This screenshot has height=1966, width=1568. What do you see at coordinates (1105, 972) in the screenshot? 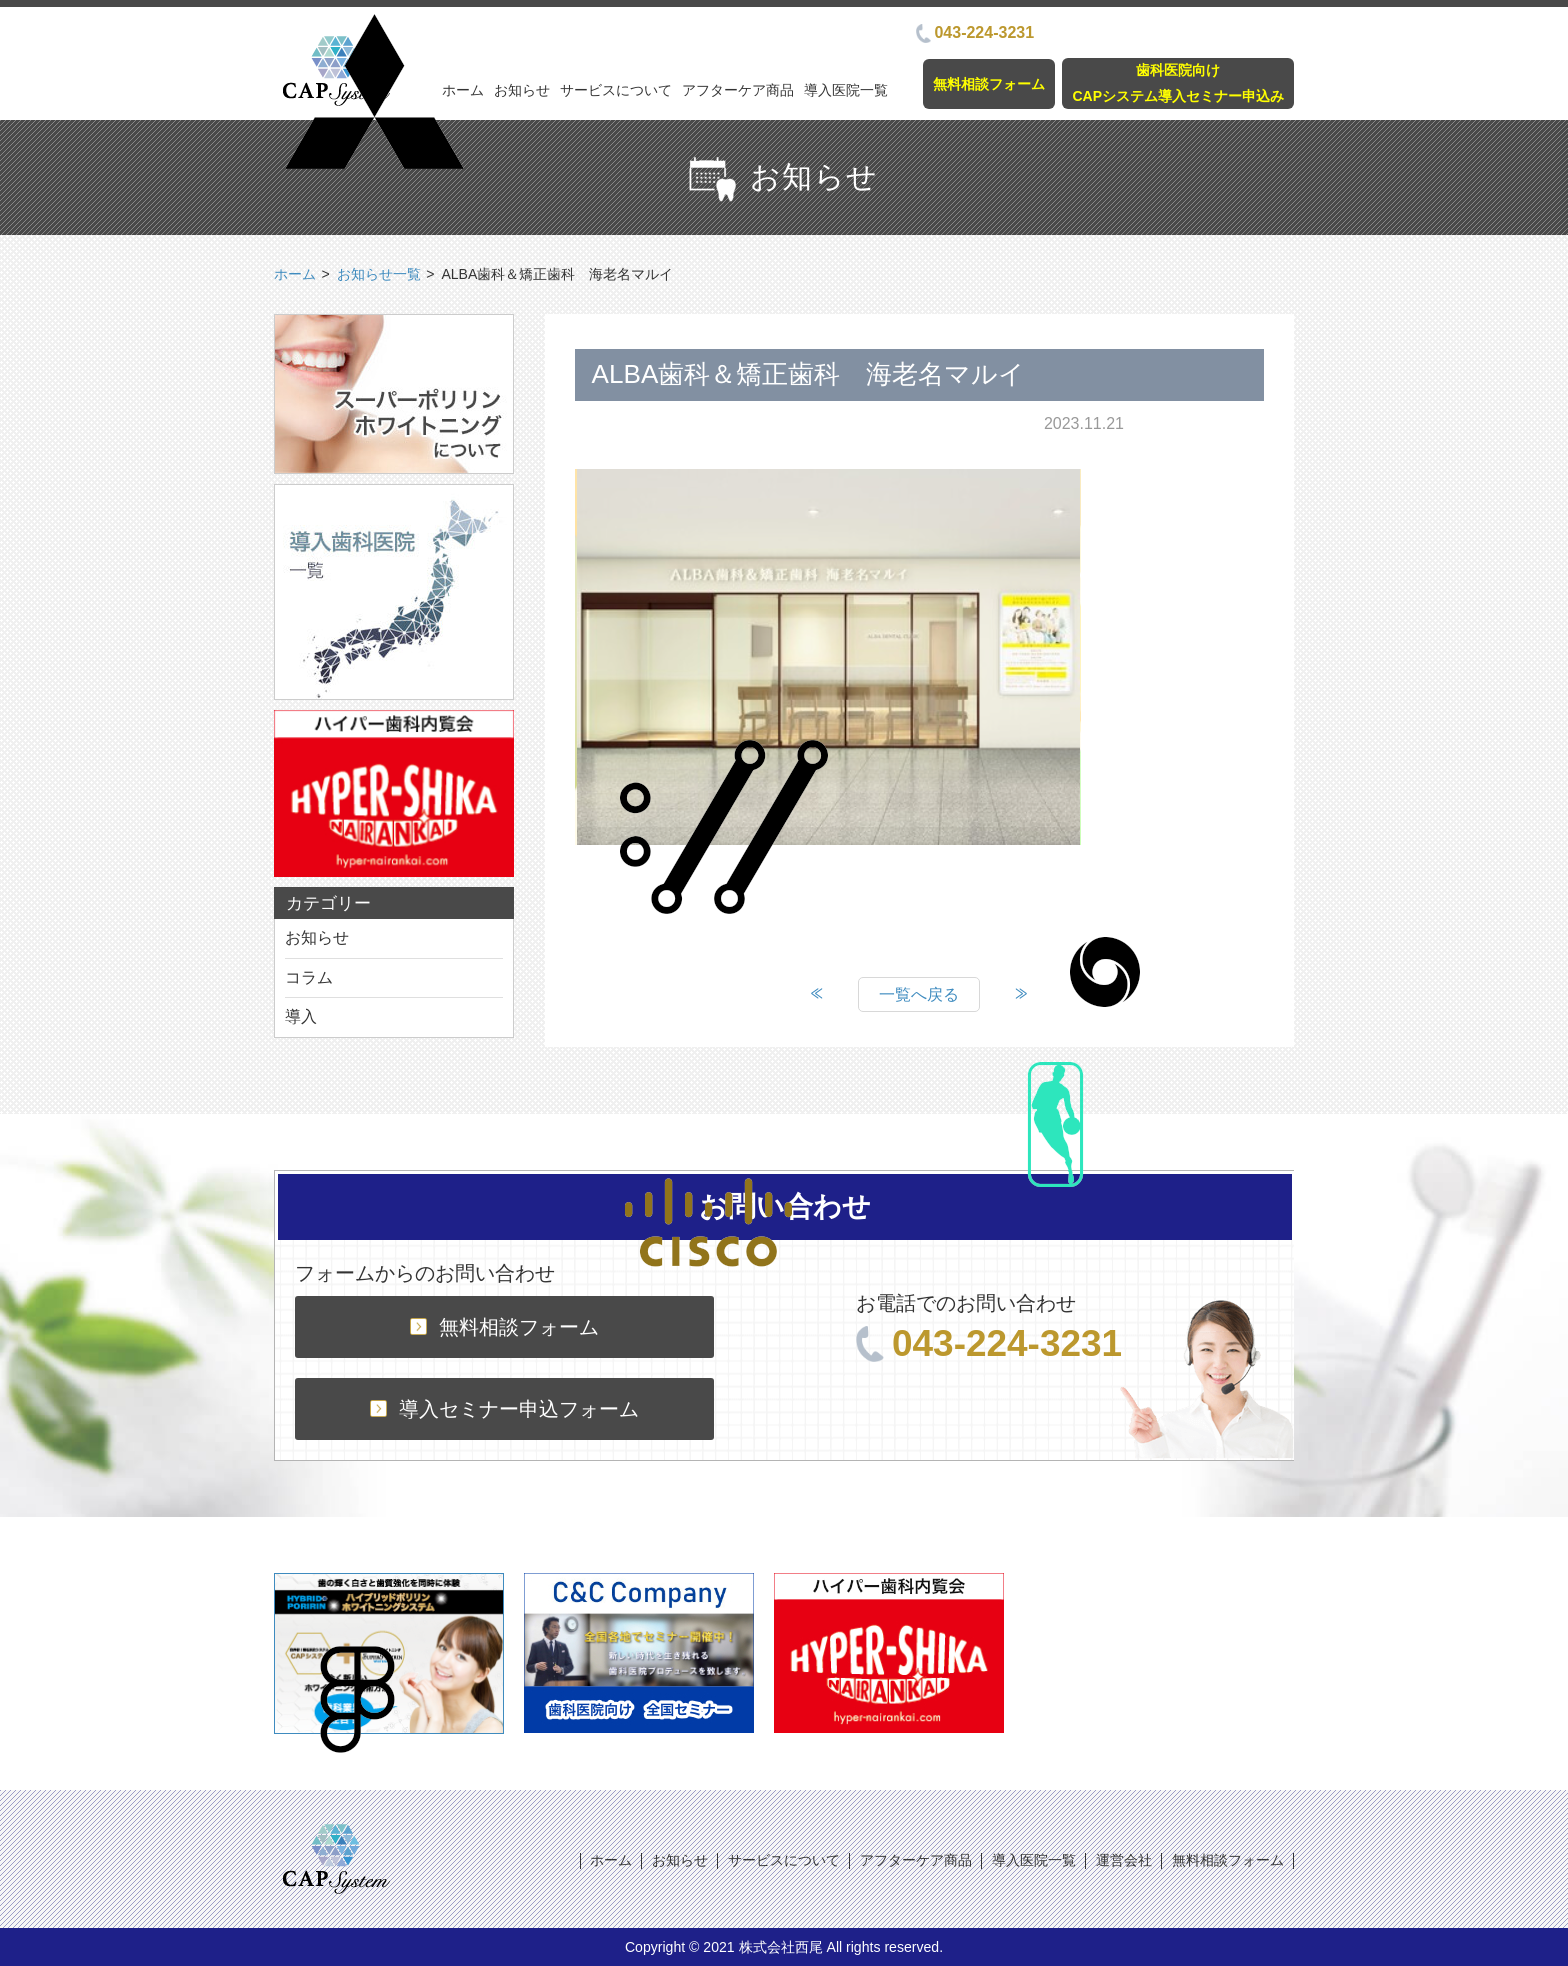
I see `deepmind company logo` at bounding box center [1105, 972].